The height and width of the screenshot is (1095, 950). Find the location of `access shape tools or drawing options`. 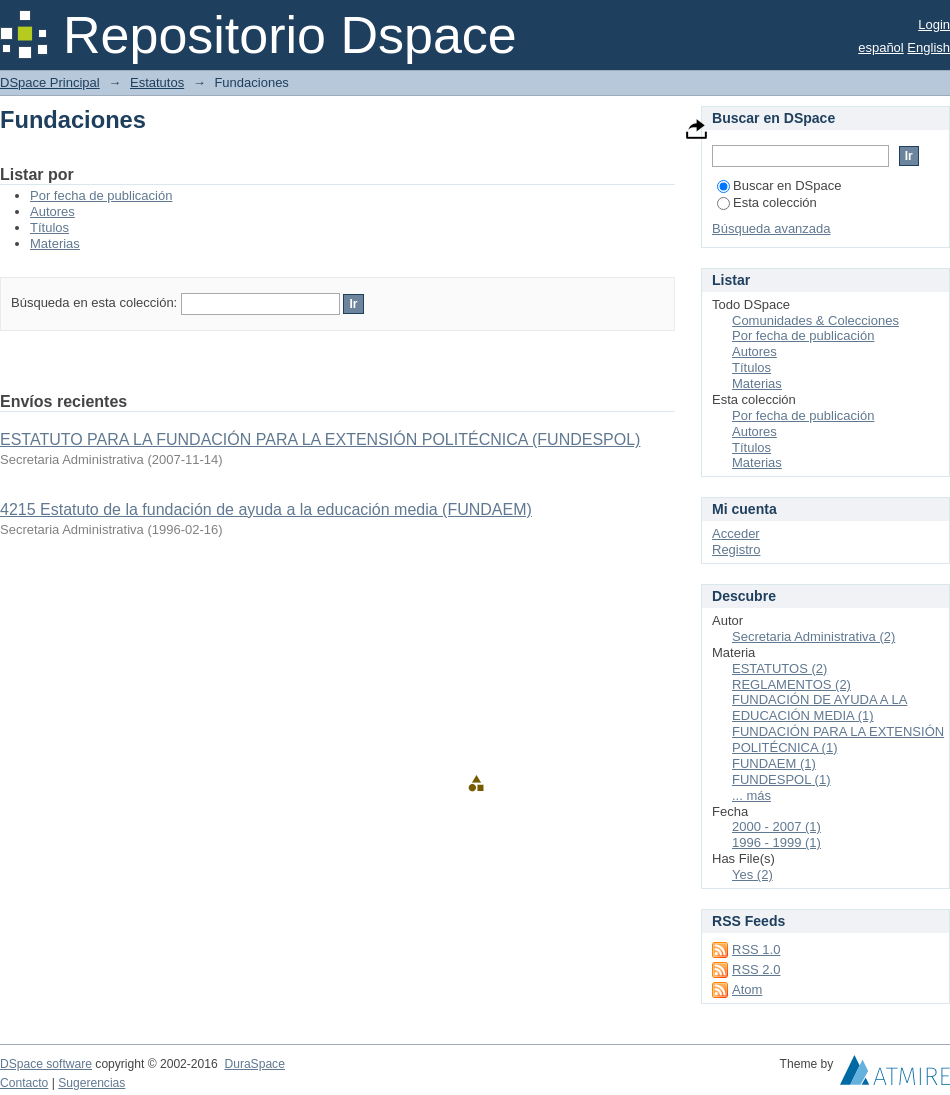

access shape tools or drawing options is located at coordinates (476, 783).